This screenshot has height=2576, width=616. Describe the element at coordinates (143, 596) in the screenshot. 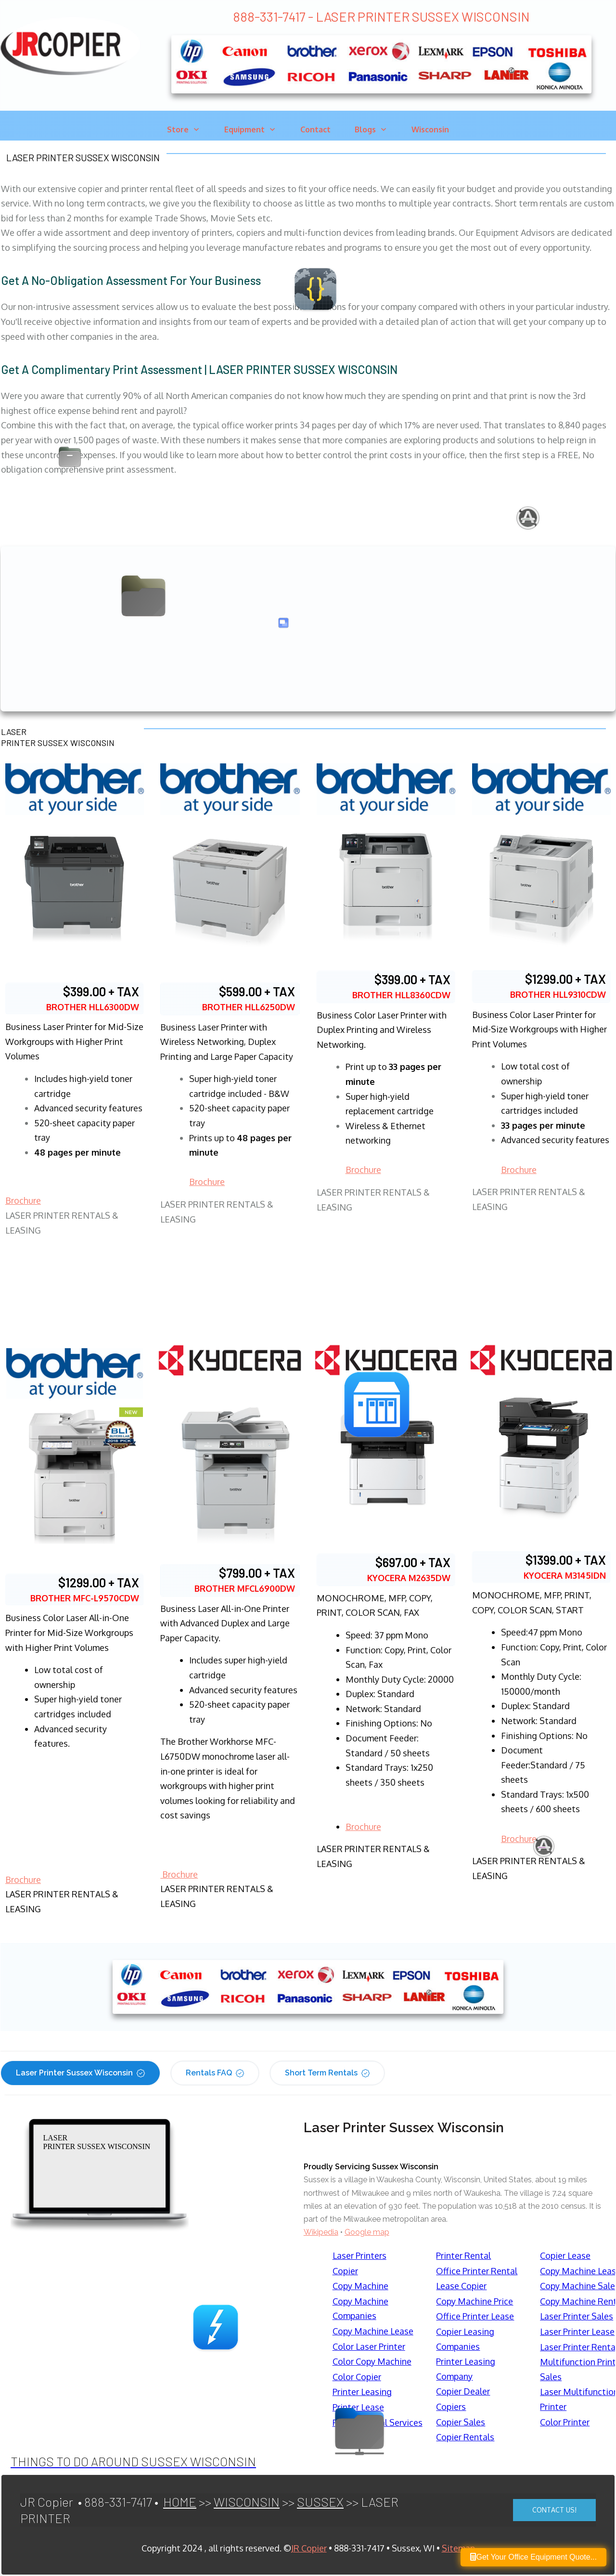

I see `indicates a valid drop target for dragging files` at that location.